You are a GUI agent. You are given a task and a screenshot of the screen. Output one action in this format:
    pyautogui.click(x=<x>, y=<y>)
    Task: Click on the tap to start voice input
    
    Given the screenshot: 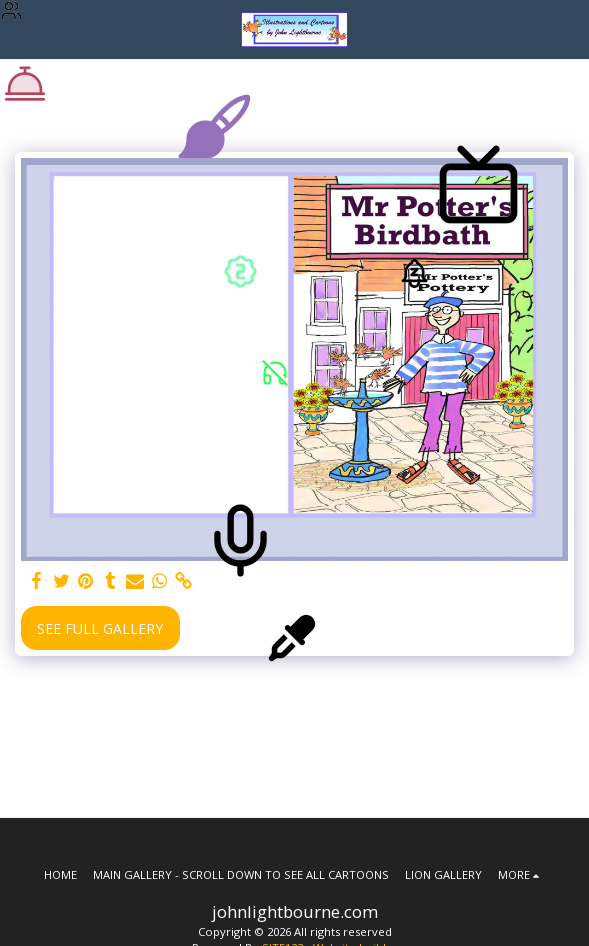 What is the action you would take?
    pyautogui.click(x=240, y=540)
    